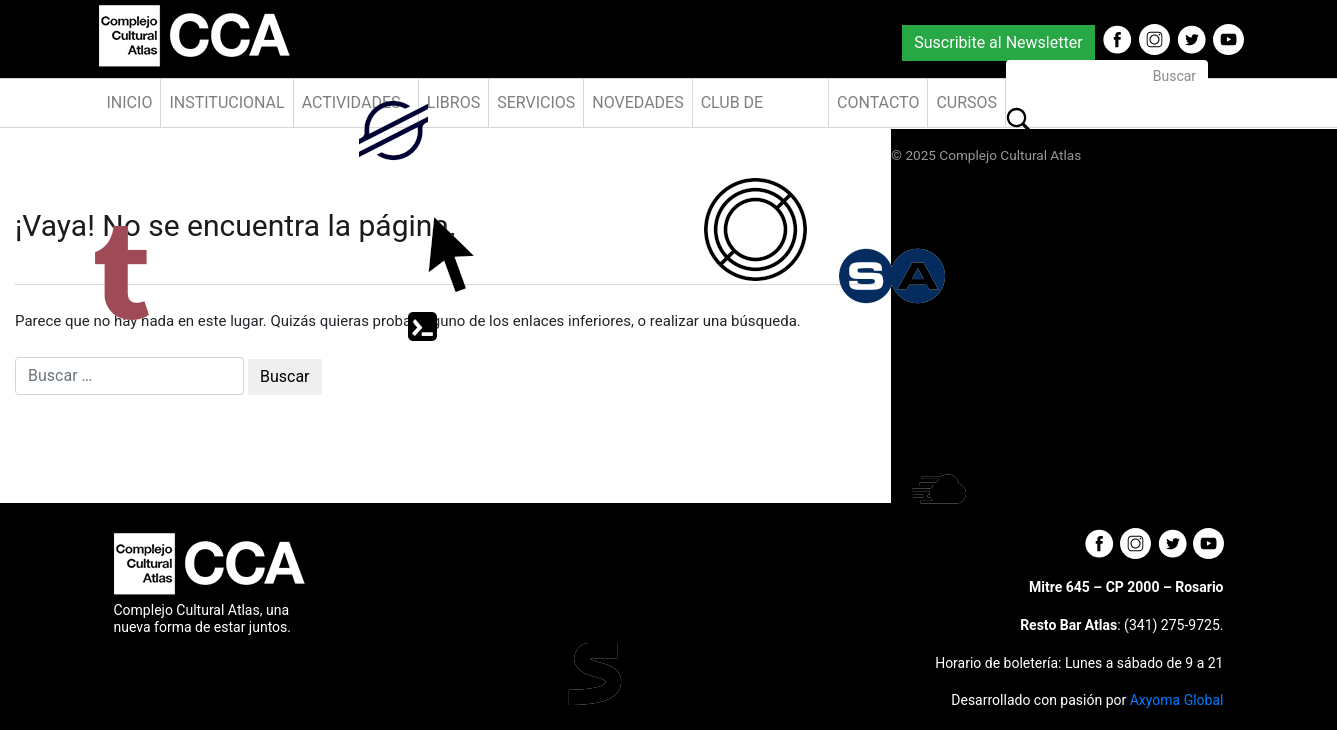 The height and width of the screenshot is (730, 1337). I want to click on cursor app logo, so click(447, 255).